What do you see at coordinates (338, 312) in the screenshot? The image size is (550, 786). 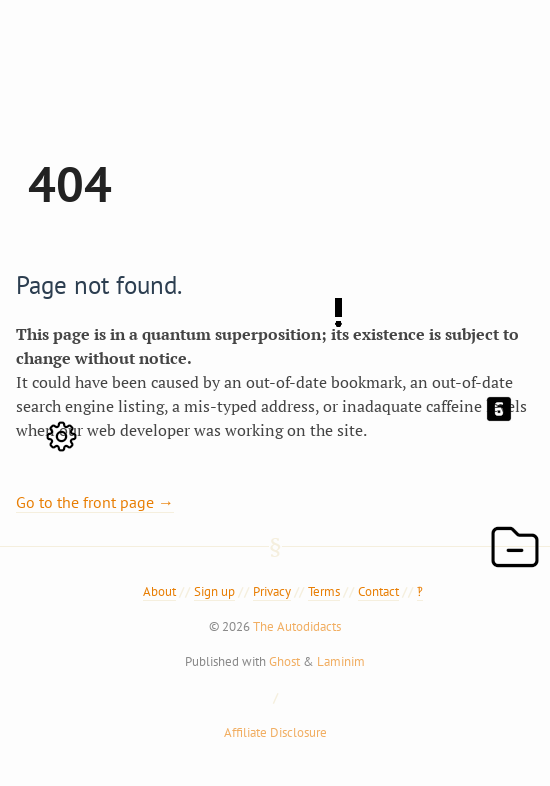 I see `indicates a high priority notification or alert` at bounding box center [338, 312].